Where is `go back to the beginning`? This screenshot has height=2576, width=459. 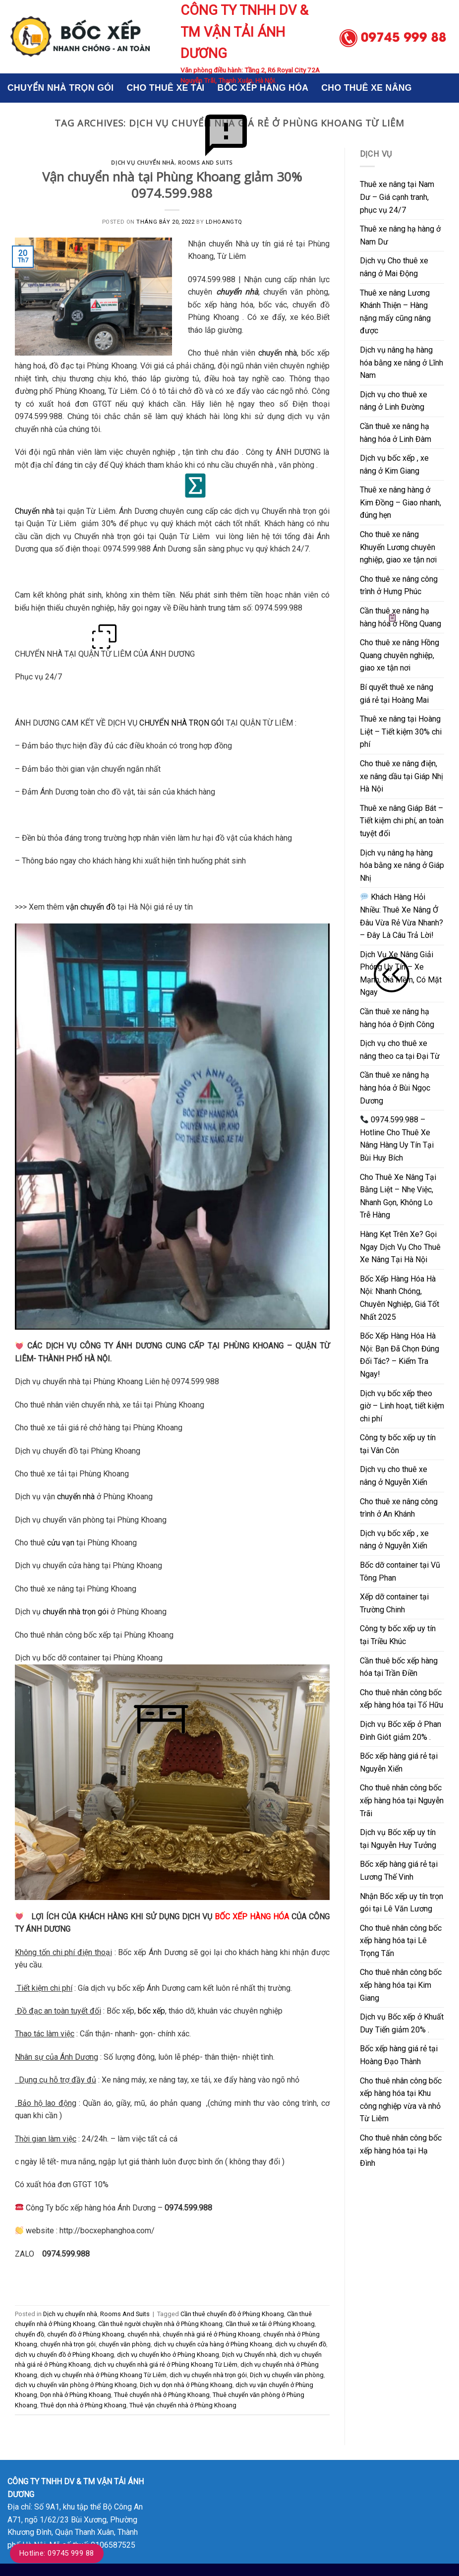 go back to the beginning is located at coordinates (392, 975).